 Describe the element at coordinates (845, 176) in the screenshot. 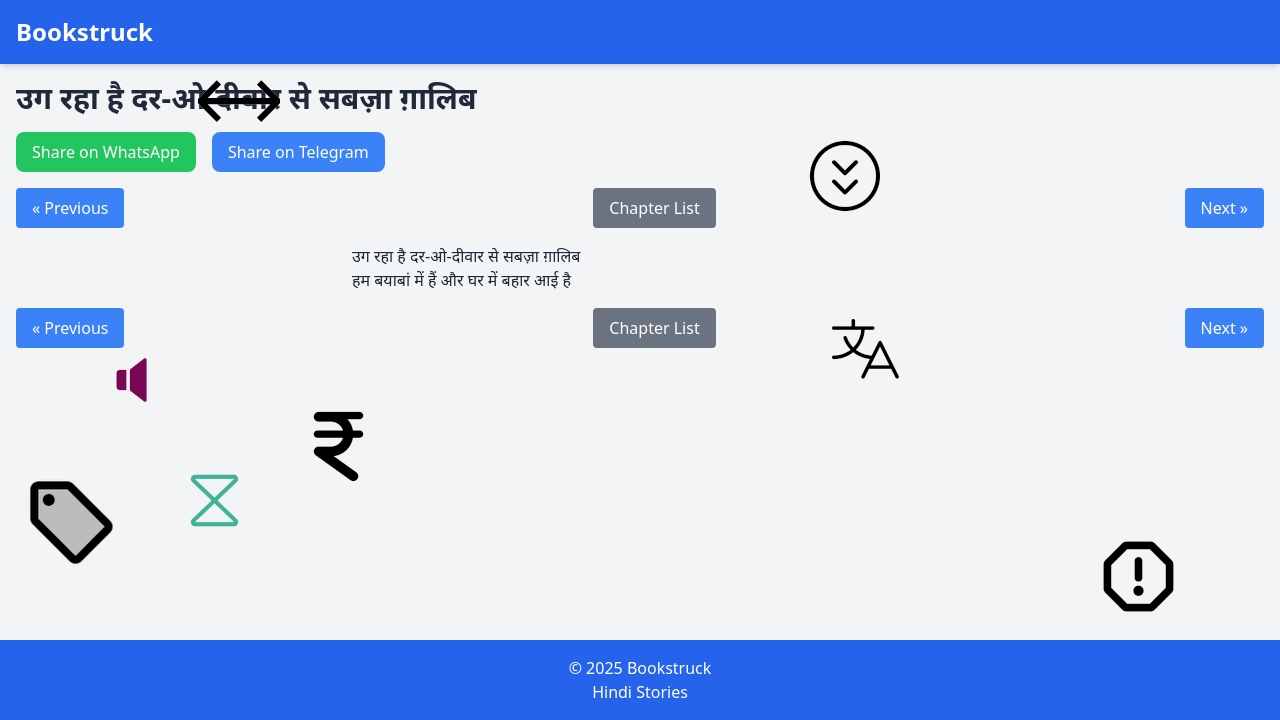

I see `expand to show more content below` at that location.